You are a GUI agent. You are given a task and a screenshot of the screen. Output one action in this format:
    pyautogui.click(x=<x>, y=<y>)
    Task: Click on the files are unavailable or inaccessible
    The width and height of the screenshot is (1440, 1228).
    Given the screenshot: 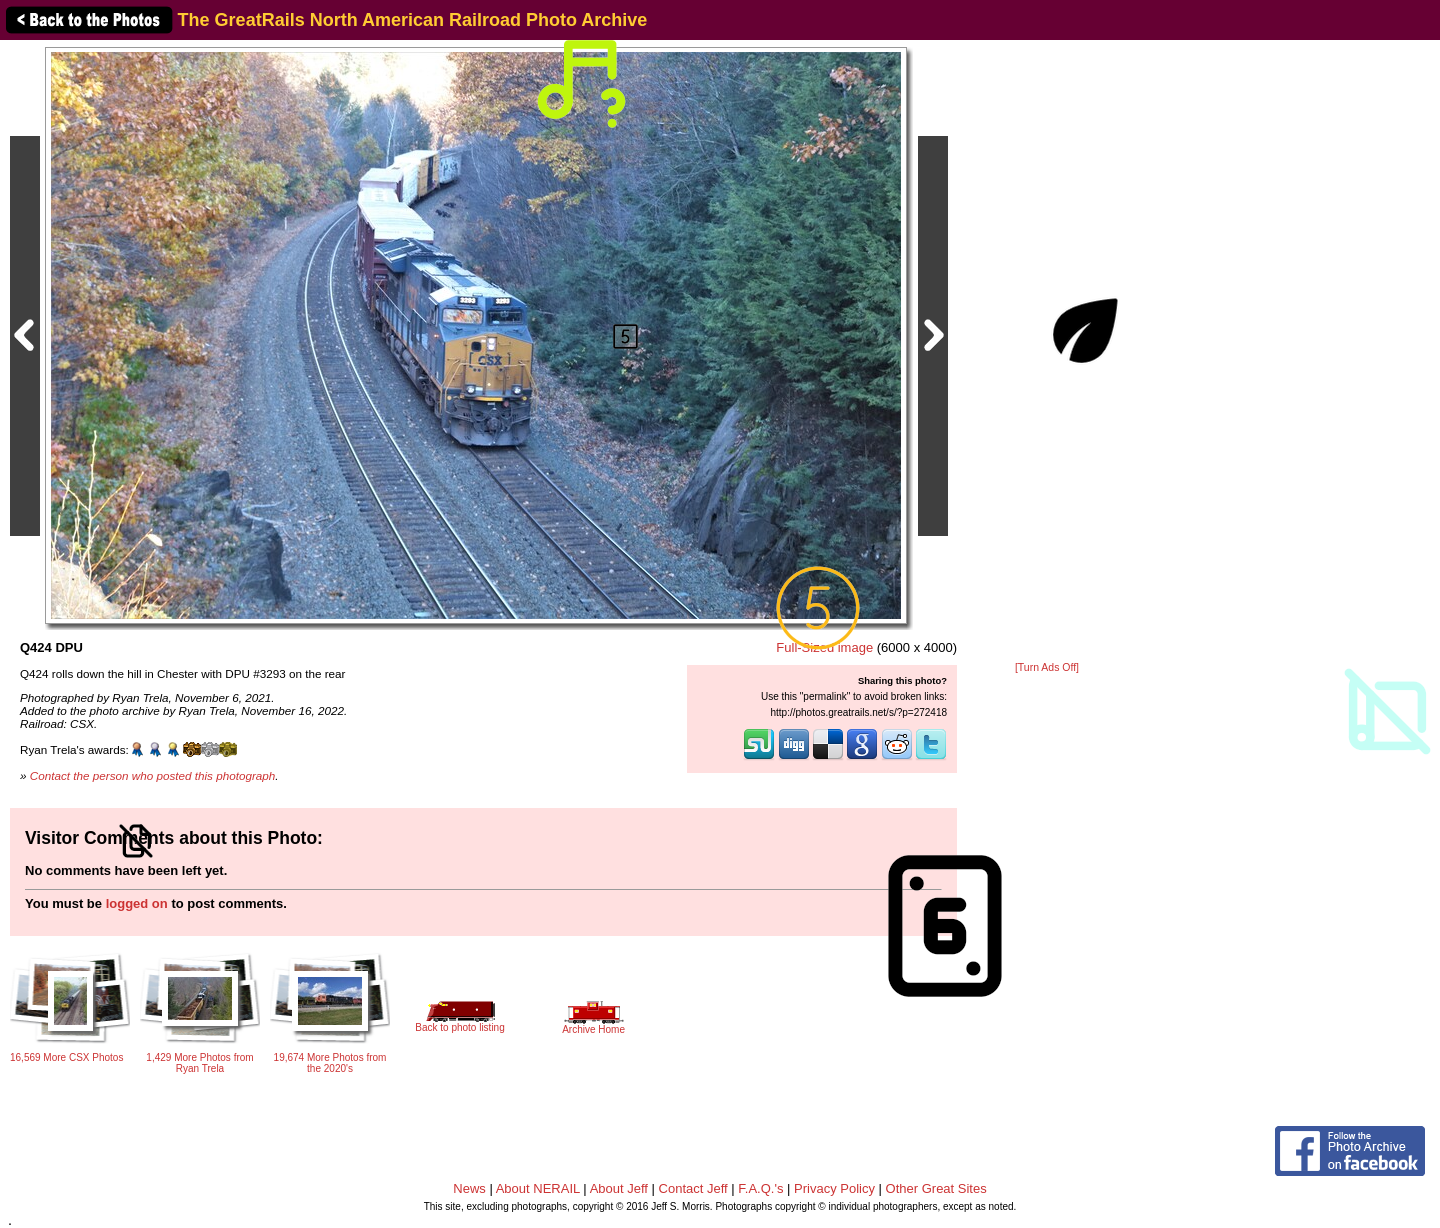 What is the action you would take?
    pyautogui.click(x=136, y=841)
    